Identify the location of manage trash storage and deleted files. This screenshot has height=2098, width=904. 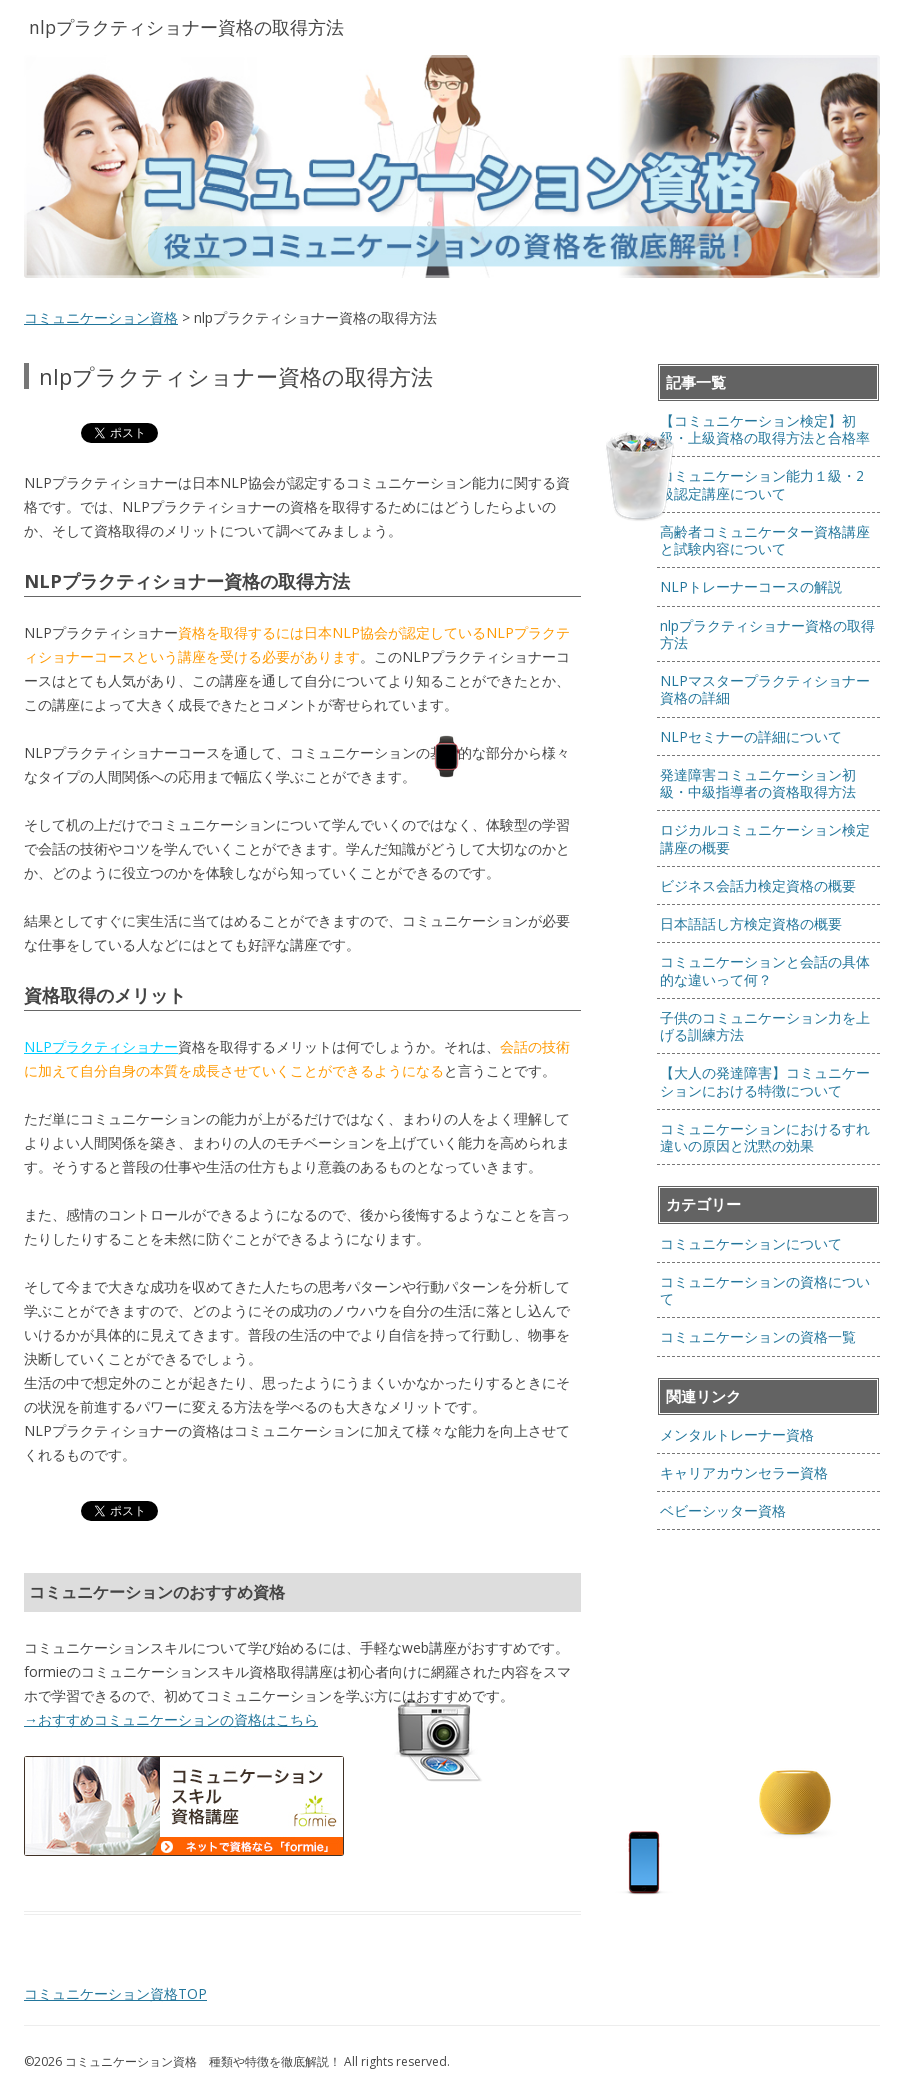
(640, 477).